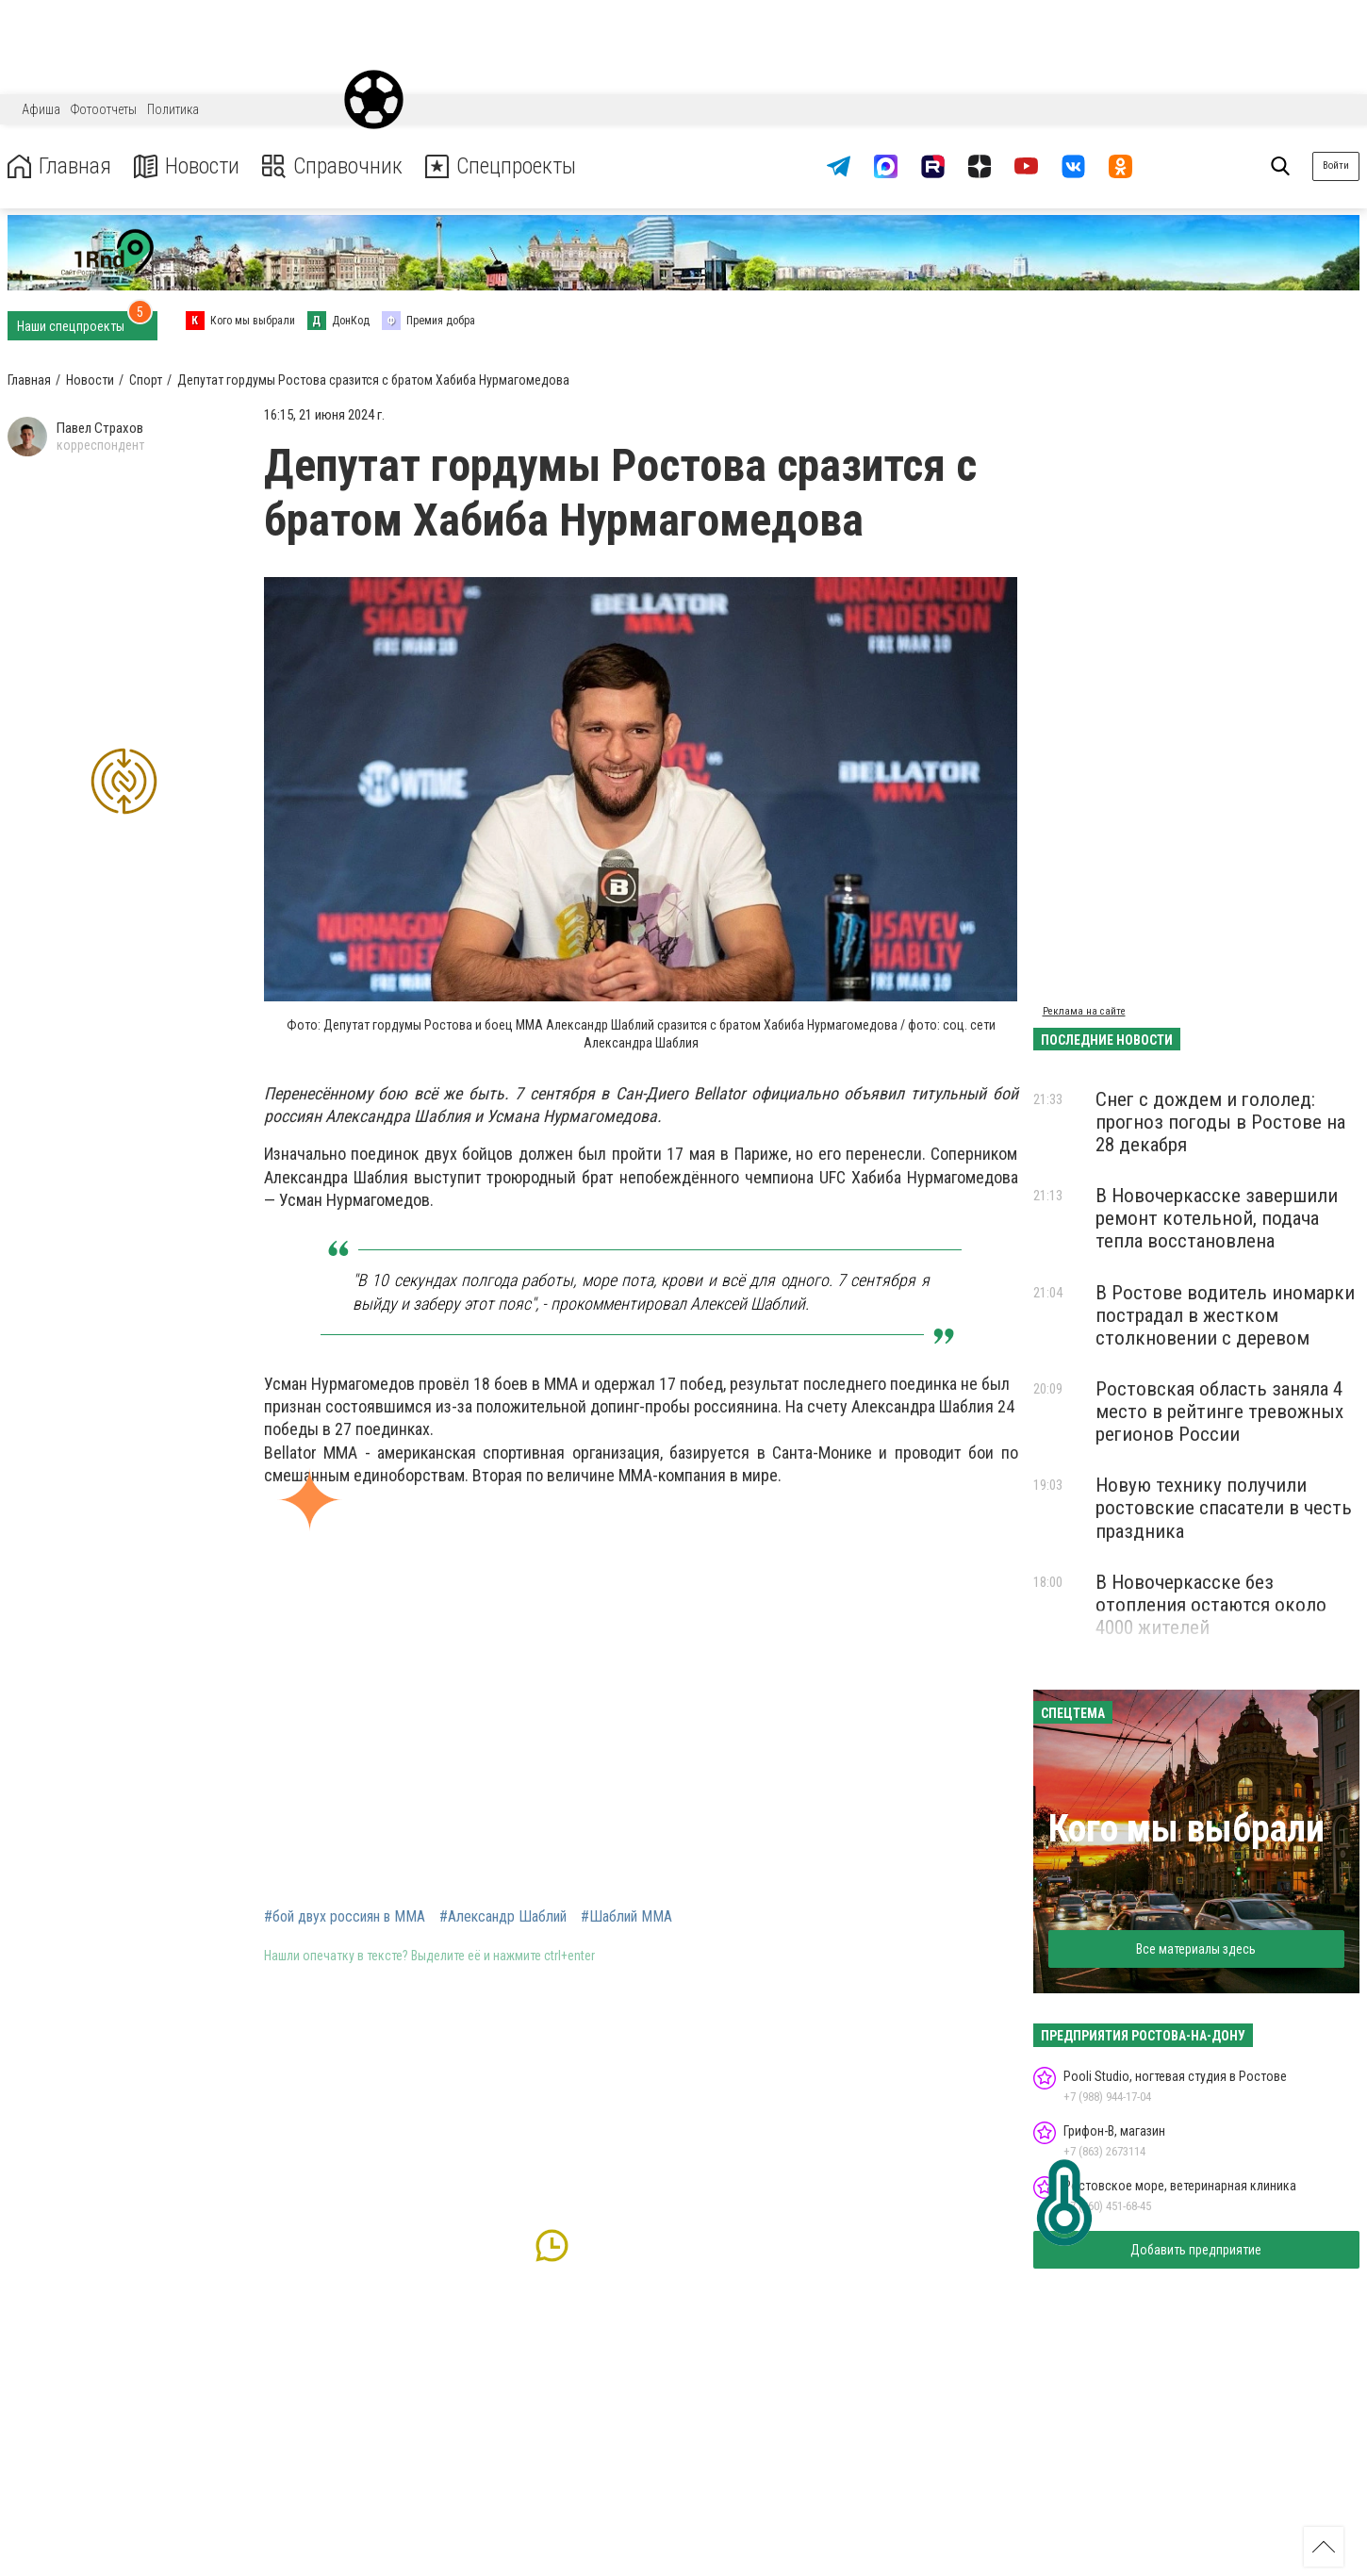 The width and height of the screenshot is (1367, 2576). Describe the element at coordinates (552, 2245) in the screenshot. I see `view chat history` at that location.